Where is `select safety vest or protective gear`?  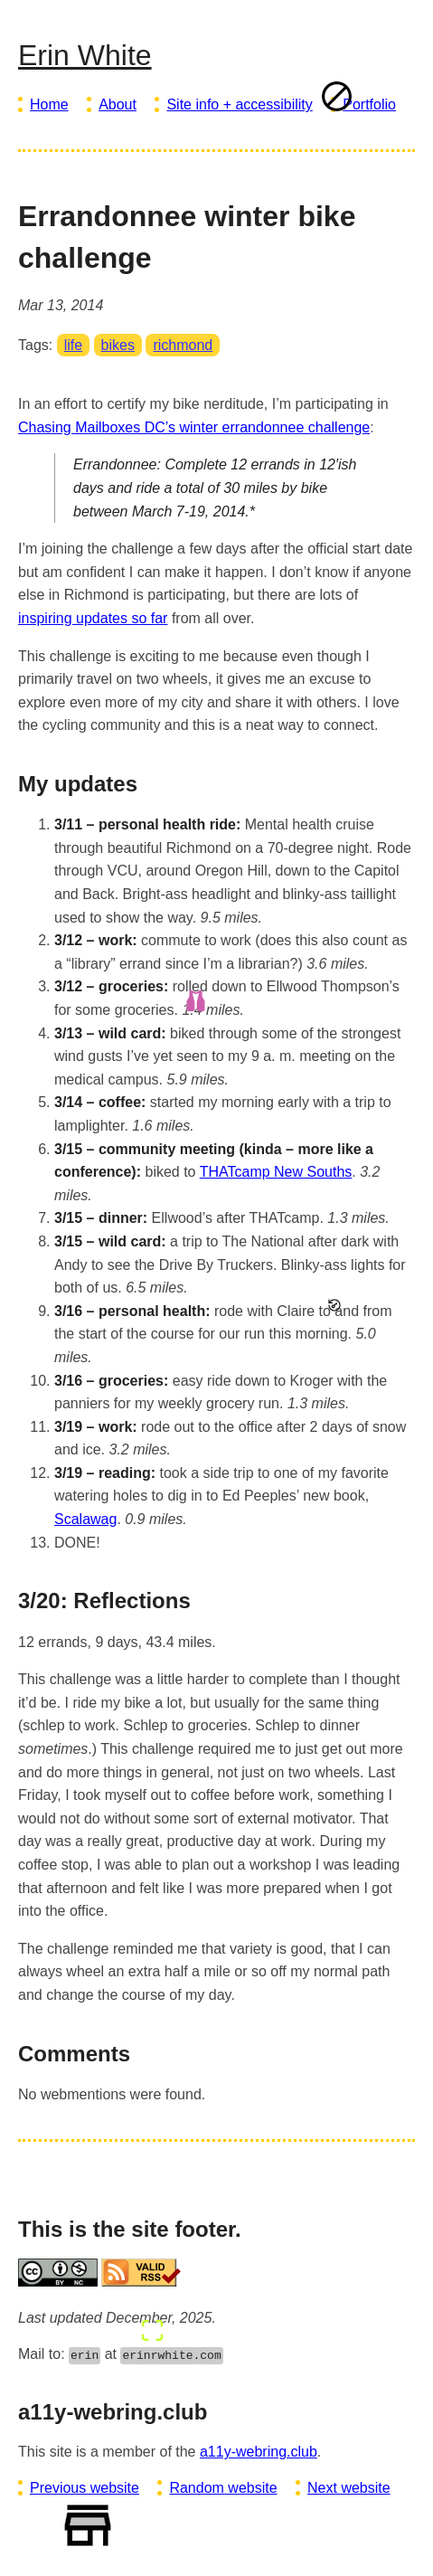 select safety vest or protective gear is located at coordinates (195, 1000).